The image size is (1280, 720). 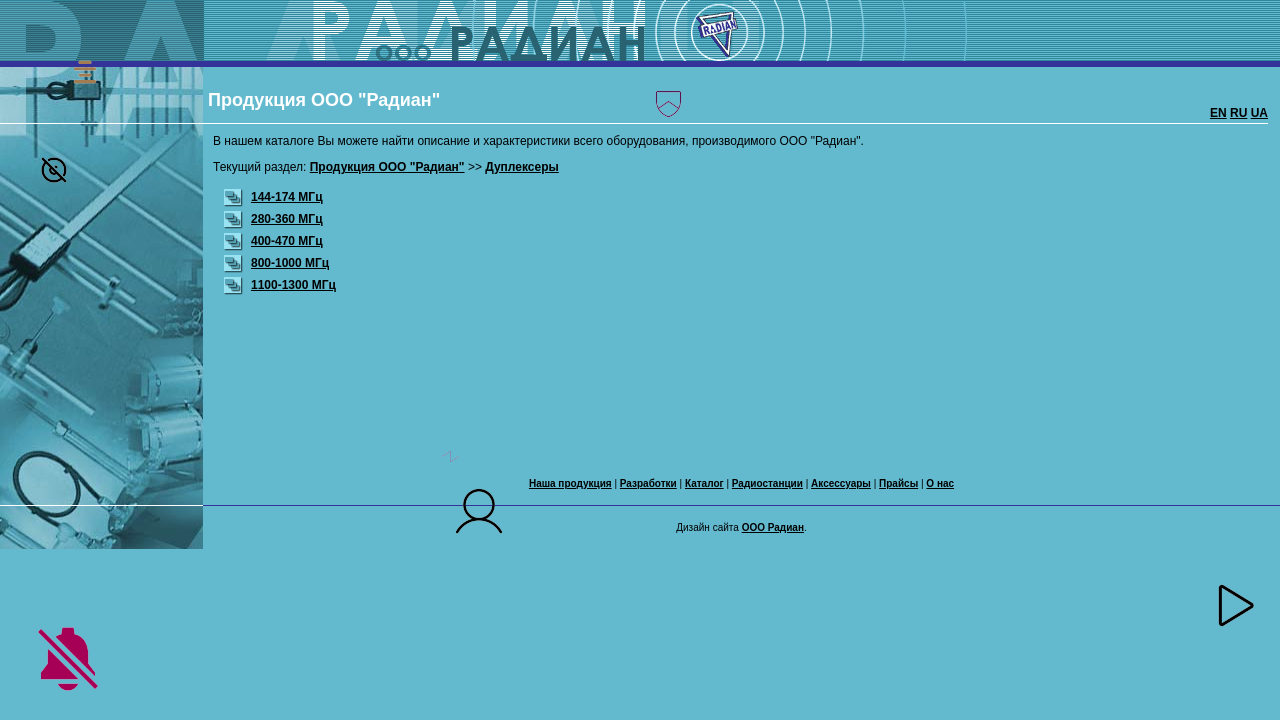 I want to click on center align text, so click(x=85, y=72).